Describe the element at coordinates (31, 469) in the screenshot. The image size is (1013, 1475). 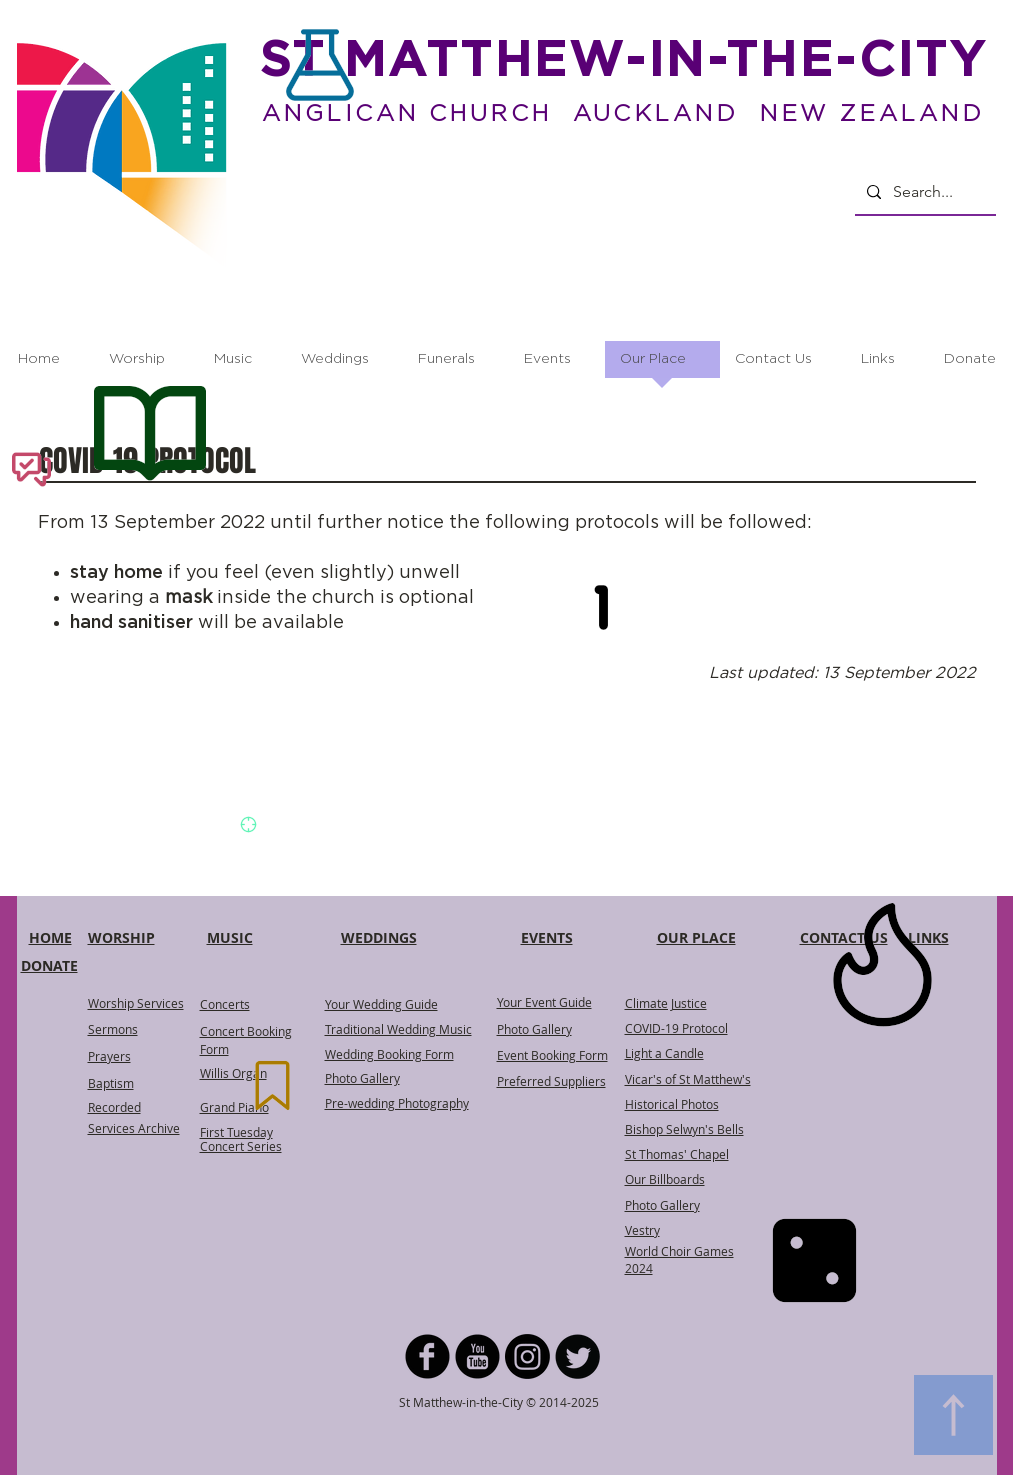
I see `indicates a discussion thread has been closed` at that location.